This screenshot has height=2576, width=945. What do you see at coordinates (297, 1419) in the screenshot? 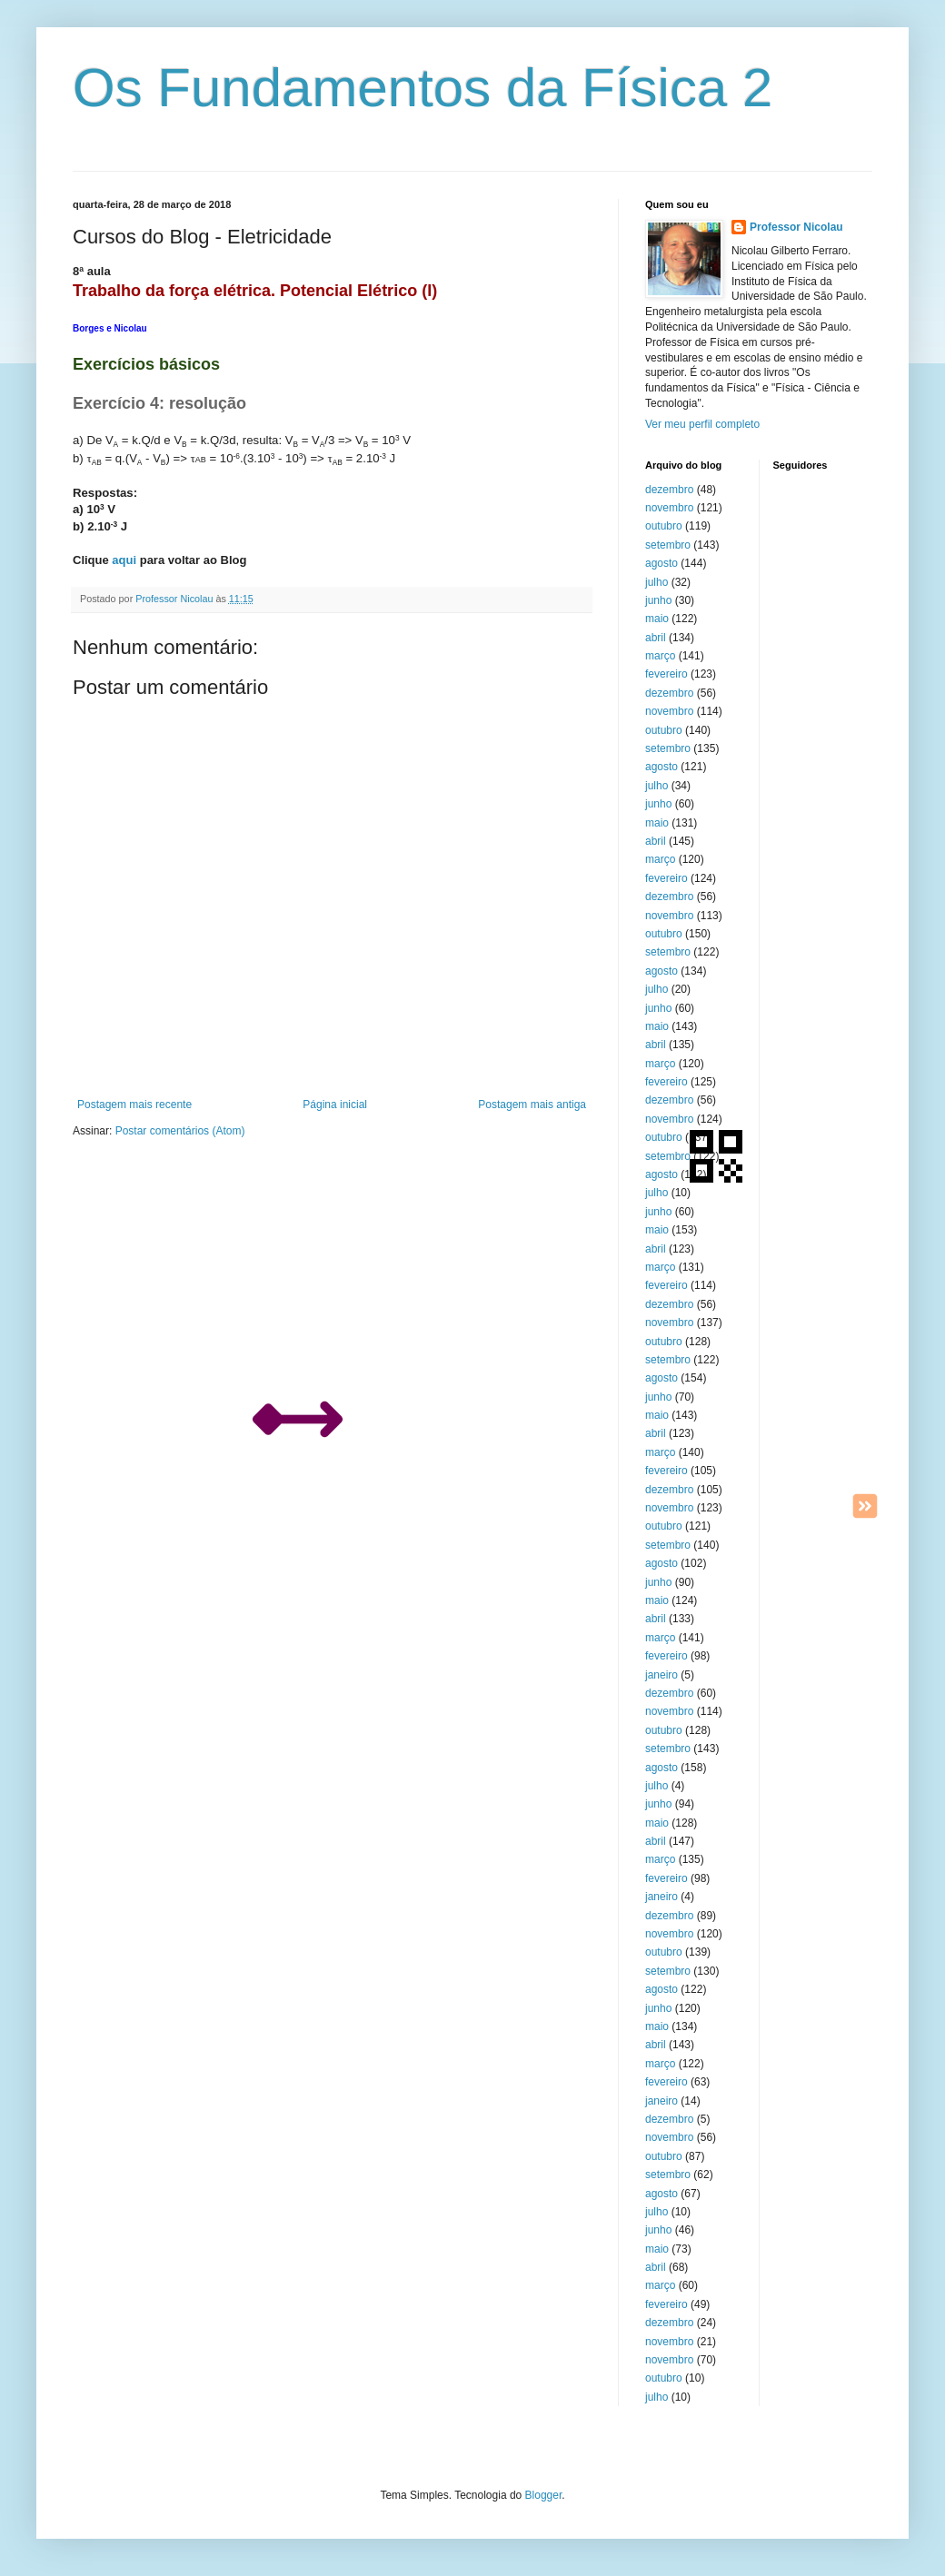
I see `navigate to next step or section` at bounding box center [297, 1419].